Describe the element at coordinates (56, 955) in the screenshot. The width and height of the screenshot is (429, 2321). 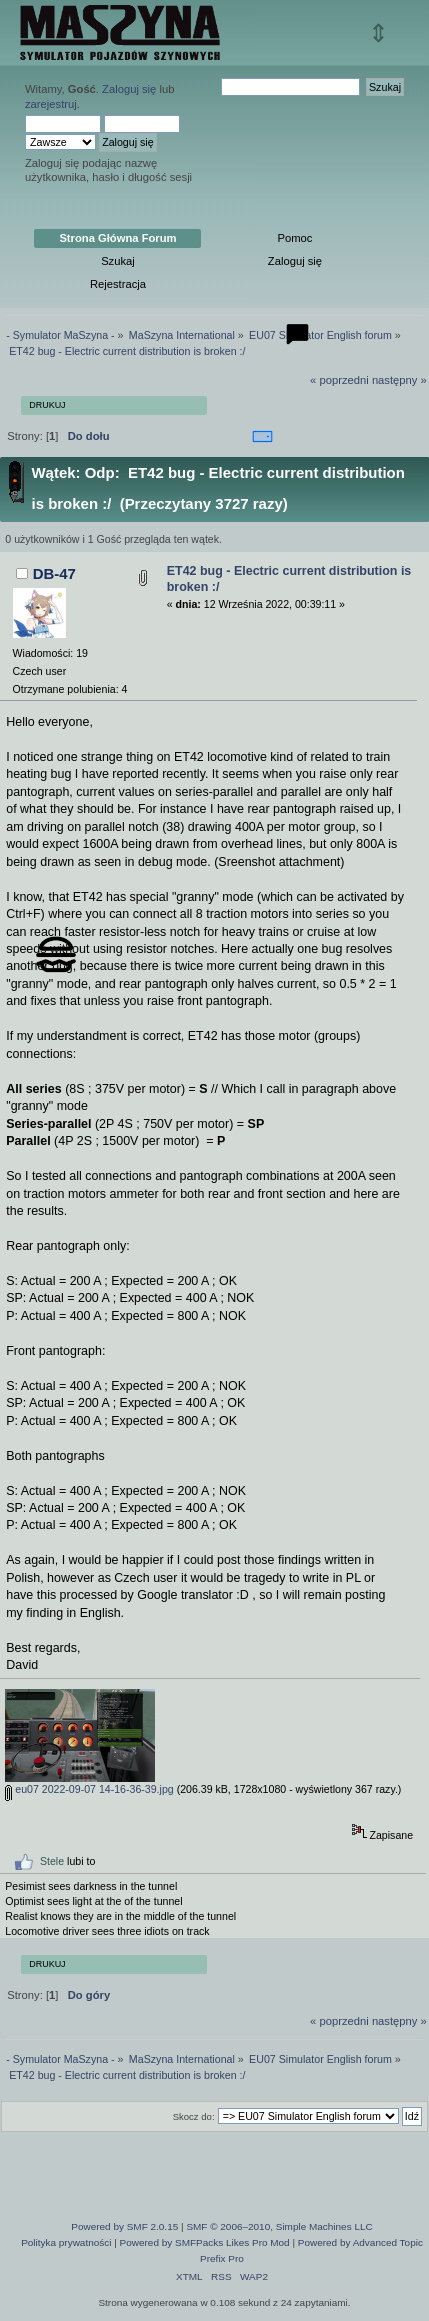
I see `access food or restaurant options` at that location.